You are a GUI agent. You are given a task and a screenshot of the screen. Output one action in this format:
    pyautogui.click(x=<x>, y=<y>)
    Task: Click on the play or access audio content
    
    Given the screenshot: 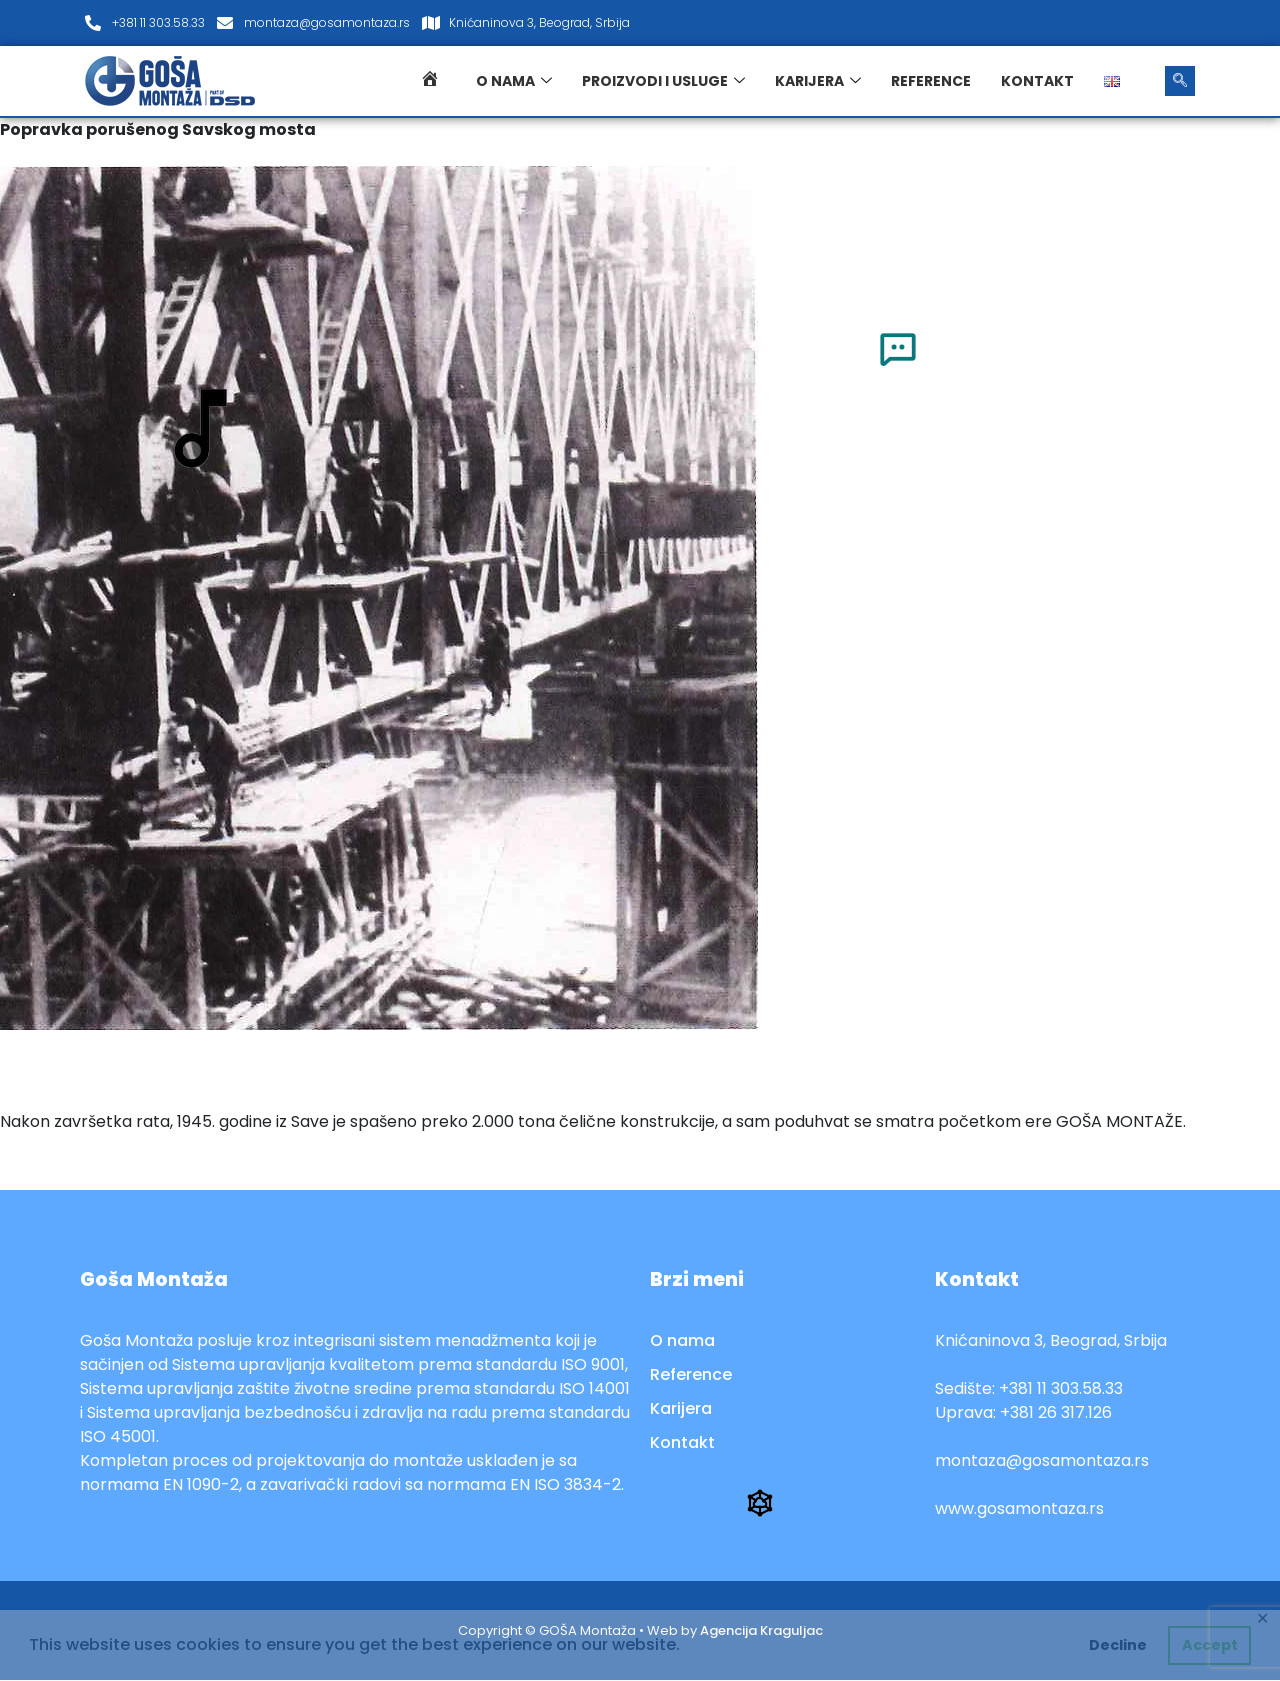 What is the action you would take?
    pyautogui.click(x=200, y=428)
    